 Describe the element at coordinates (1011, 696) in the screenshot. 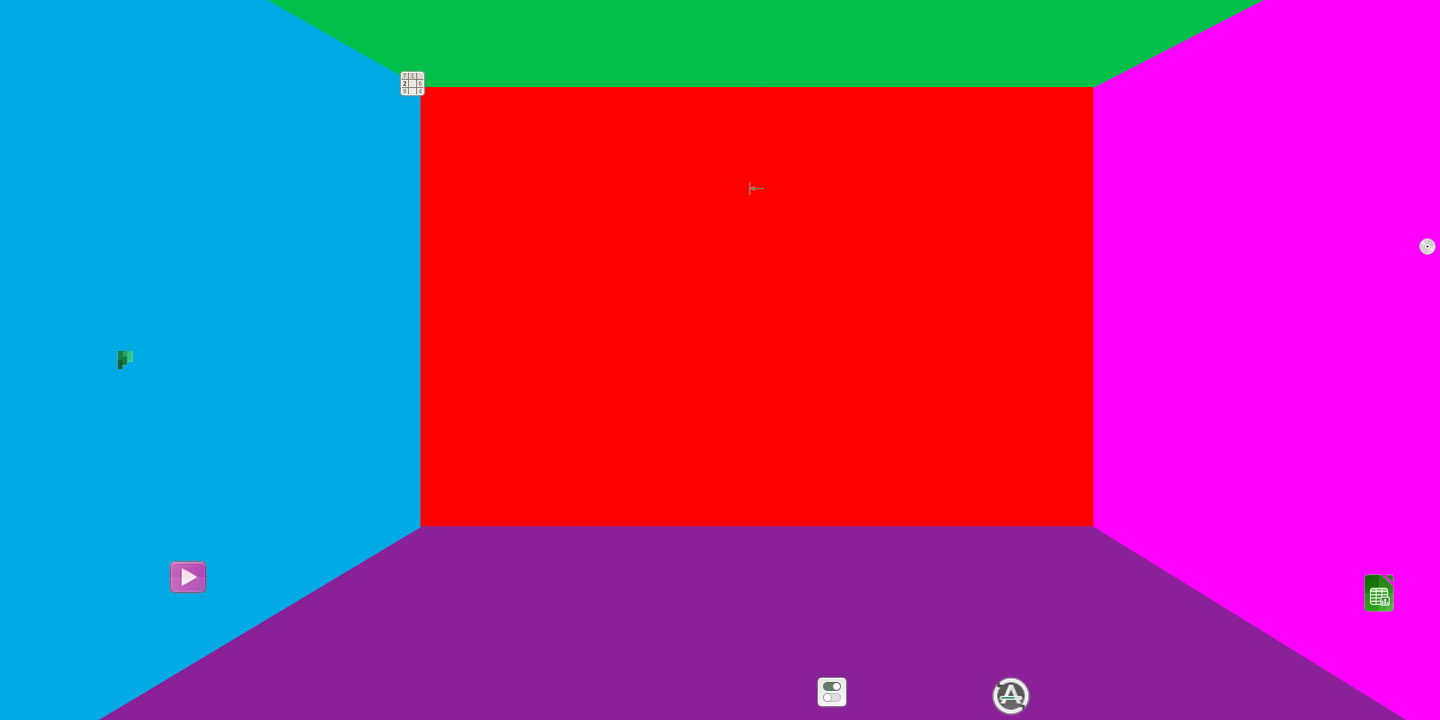

I see `check for available software updates` at that location.